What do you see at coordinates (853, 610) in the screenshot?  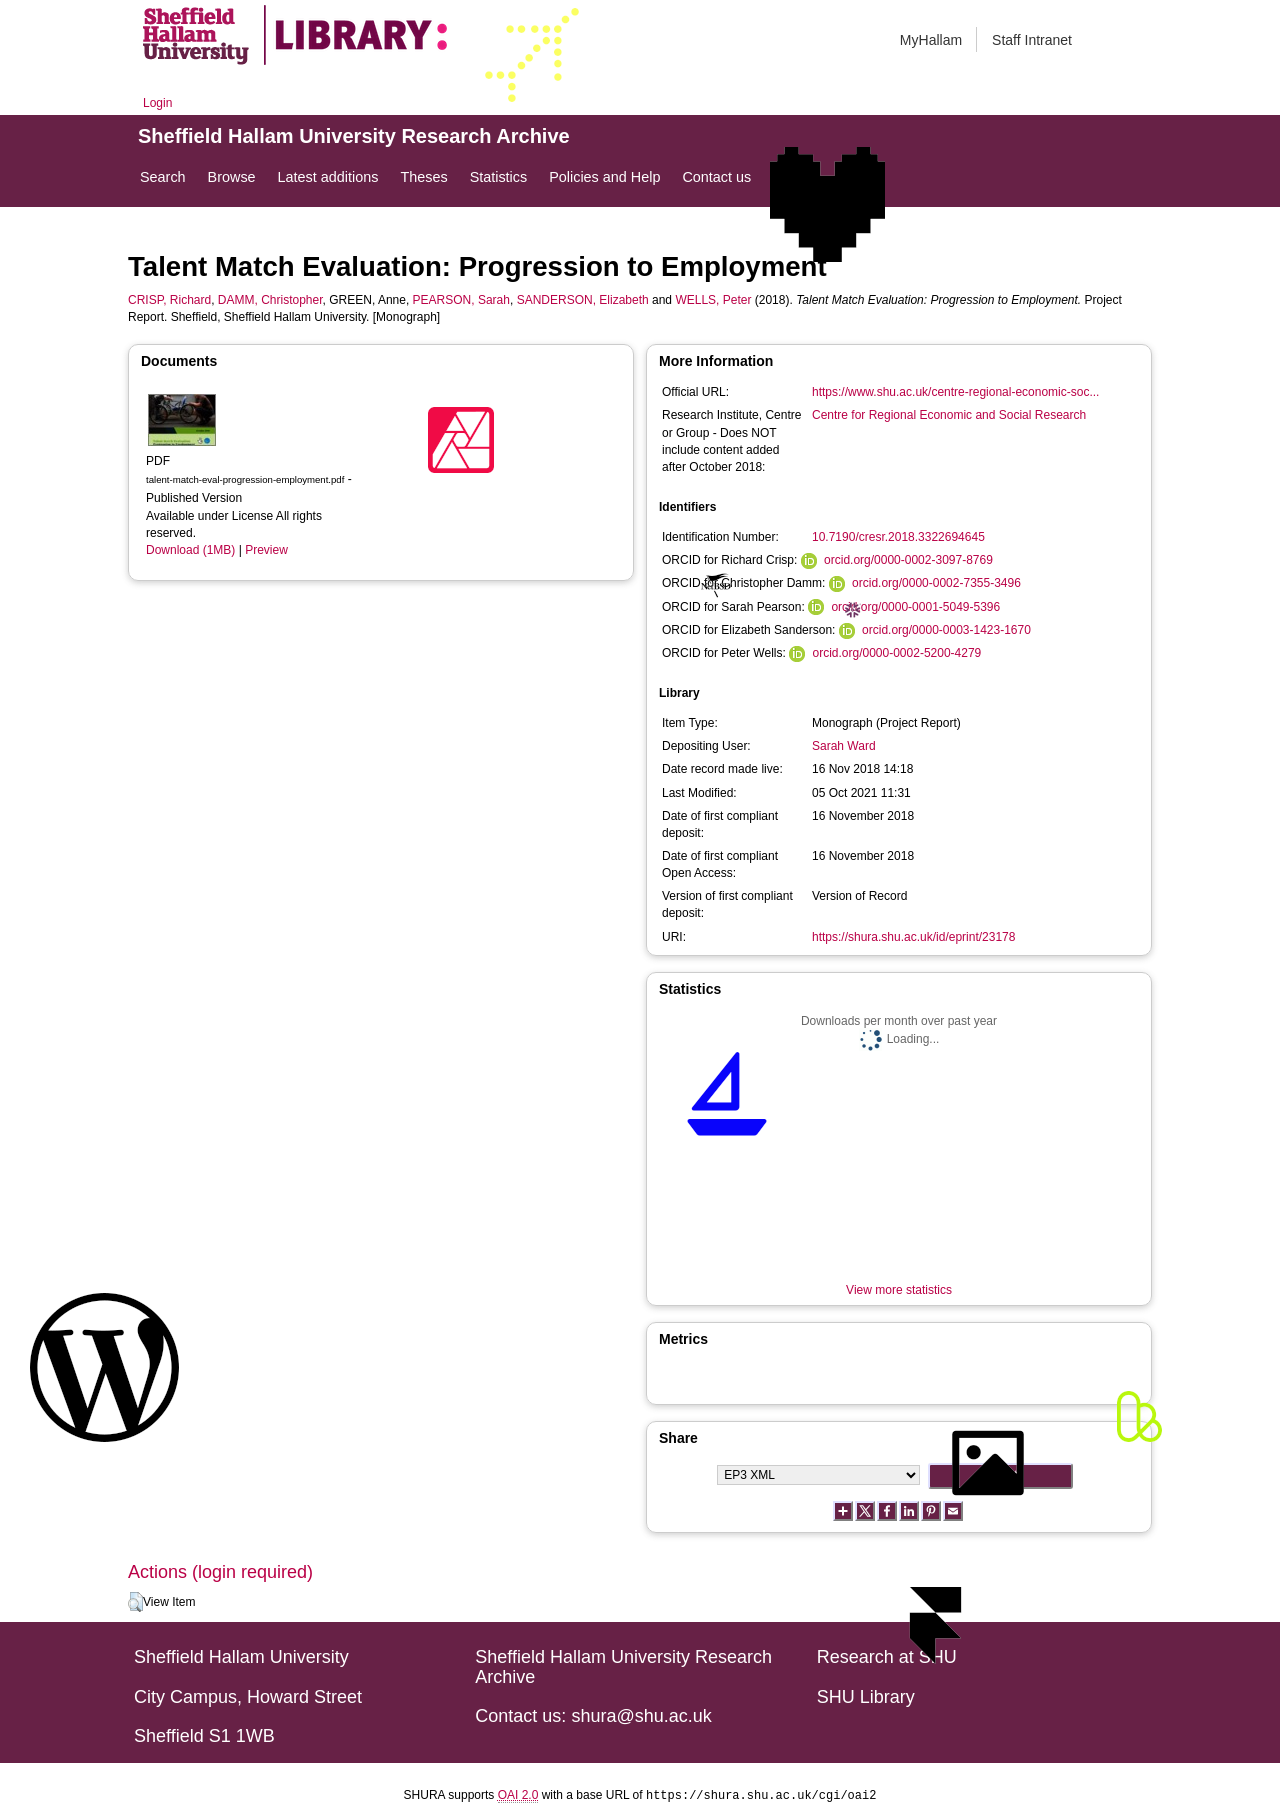 I see `snowflake data cloud platform logo` at bounding box center [853, 610].